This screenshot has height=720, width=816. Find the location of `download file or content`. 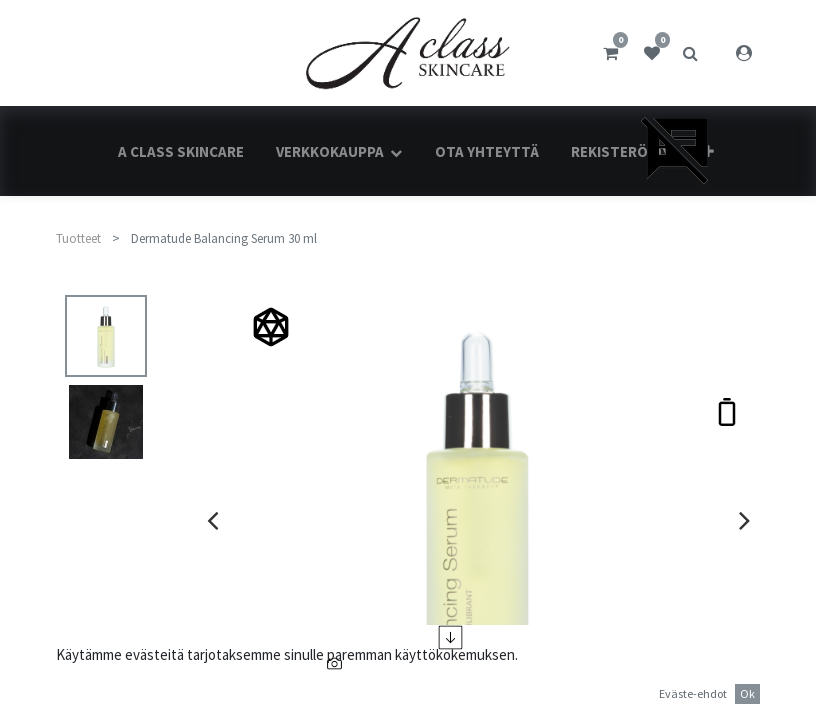

download file or content is located at coordinates (450, 637).